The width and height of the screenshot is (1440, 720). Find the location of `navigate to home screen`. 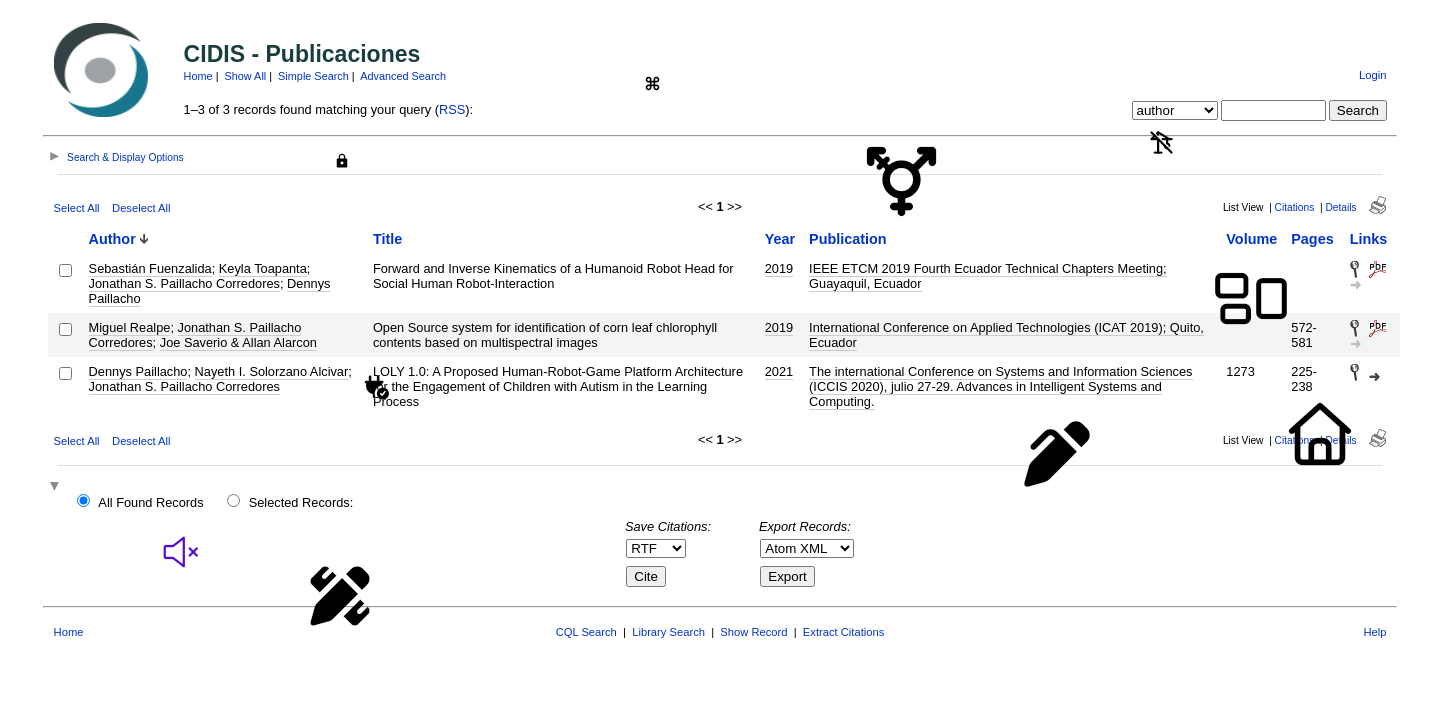

navigate to home screen is located at coordinates (1320, 434).